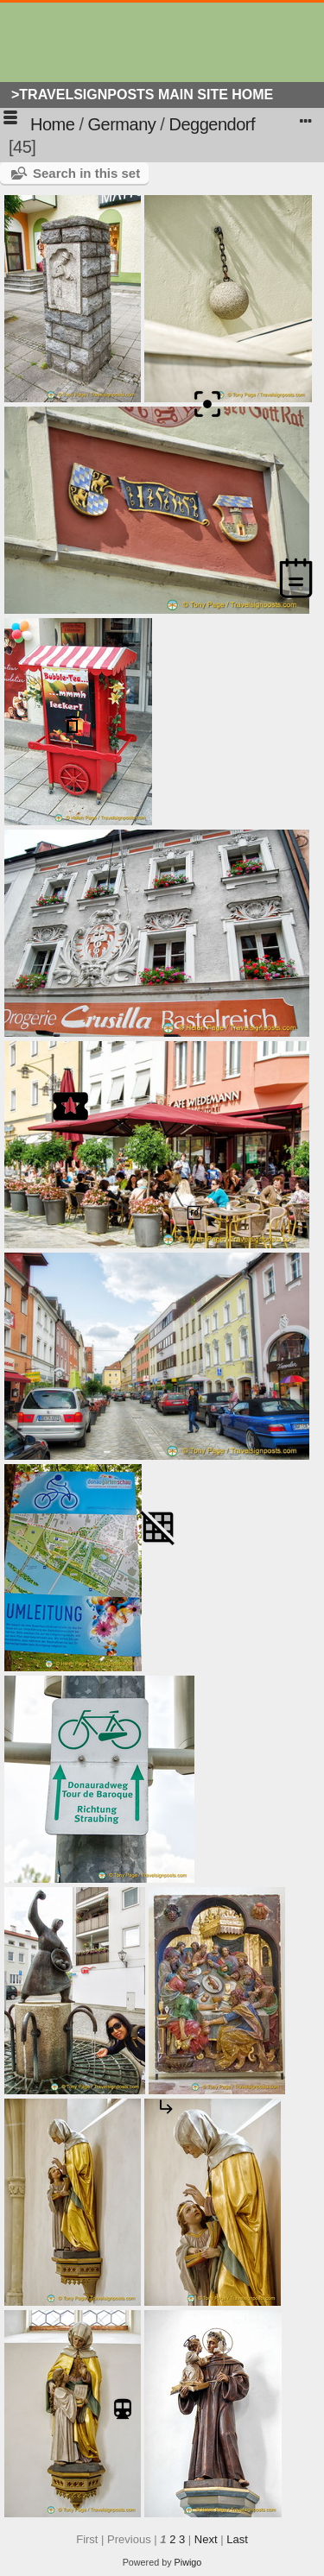 The height and width of the screenshot is (2576, 324). I want to click on delete an item, so click(73, 724).